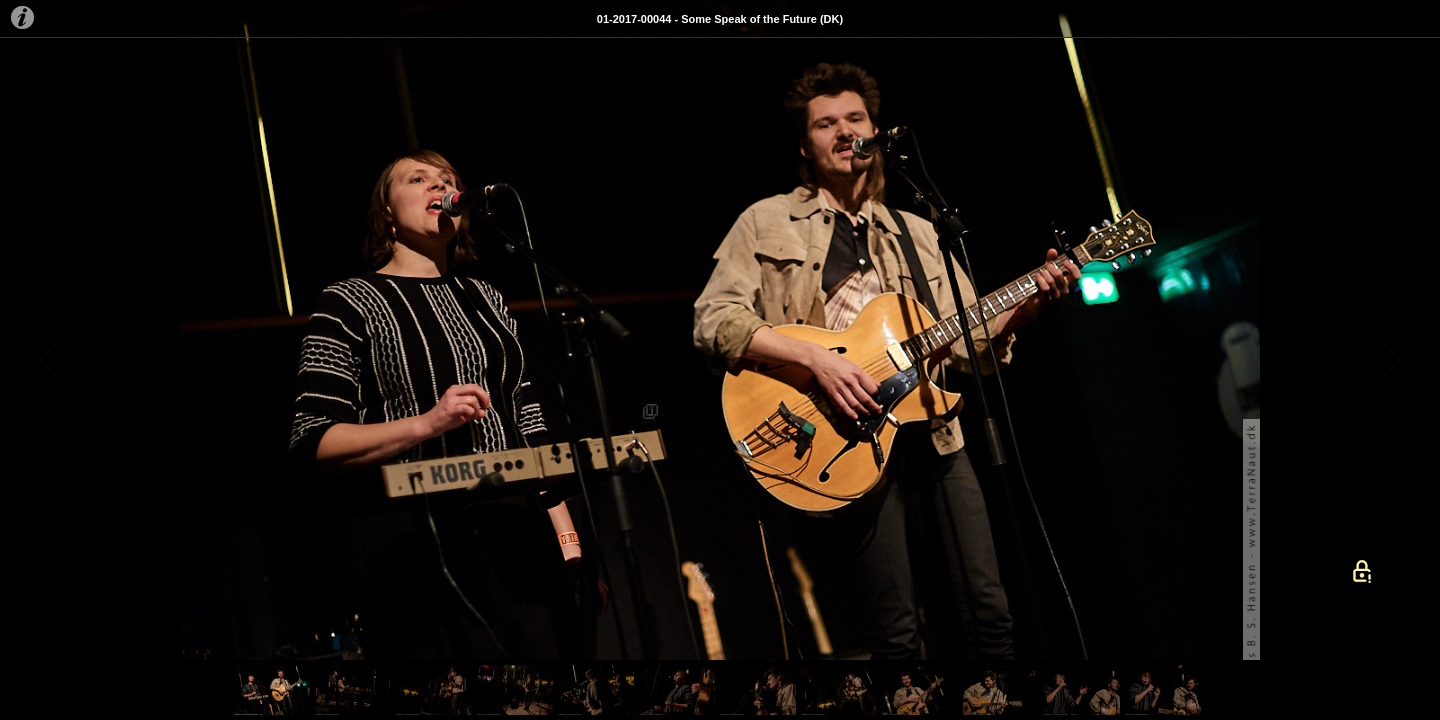 The image size is (1440, 720). I want to click on security alert or warning detected, so click(1362, 571).